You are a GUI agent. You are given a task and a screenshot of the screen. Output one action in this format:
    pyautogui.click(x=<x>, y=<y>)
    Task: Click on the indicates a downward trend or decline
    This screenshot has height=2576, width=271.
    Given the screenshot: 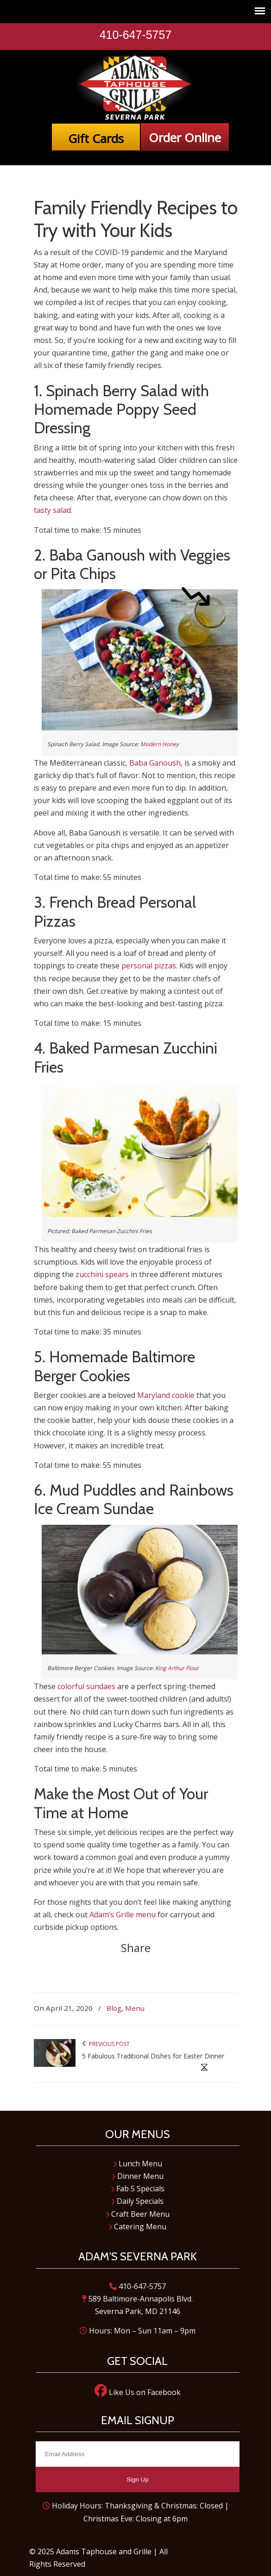 What is the action you would take?
    pyautogui.click(x=195, y=596)
    